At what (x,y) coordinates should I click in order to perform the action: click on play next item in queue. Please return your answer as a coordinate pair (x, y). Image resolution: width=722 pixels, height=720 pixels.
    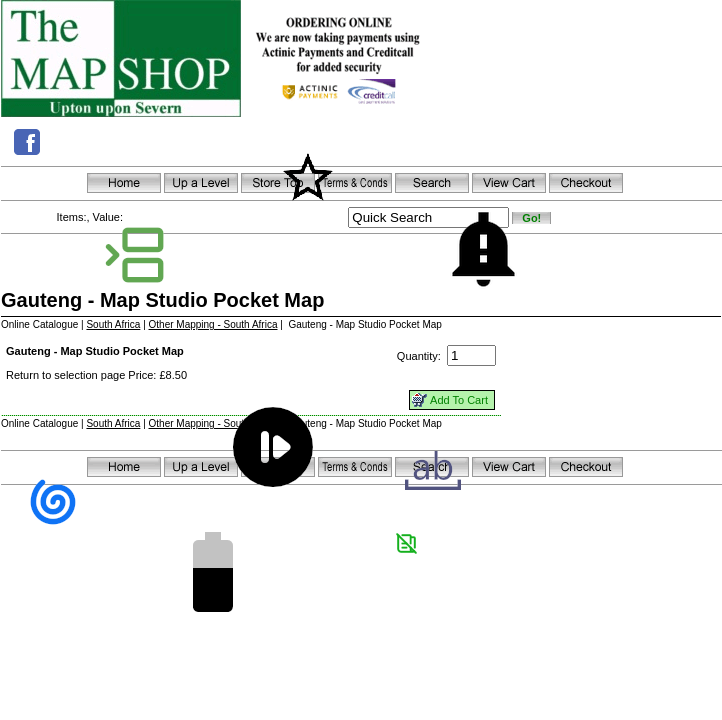
    Looking at the image, I should click on (273, 447).